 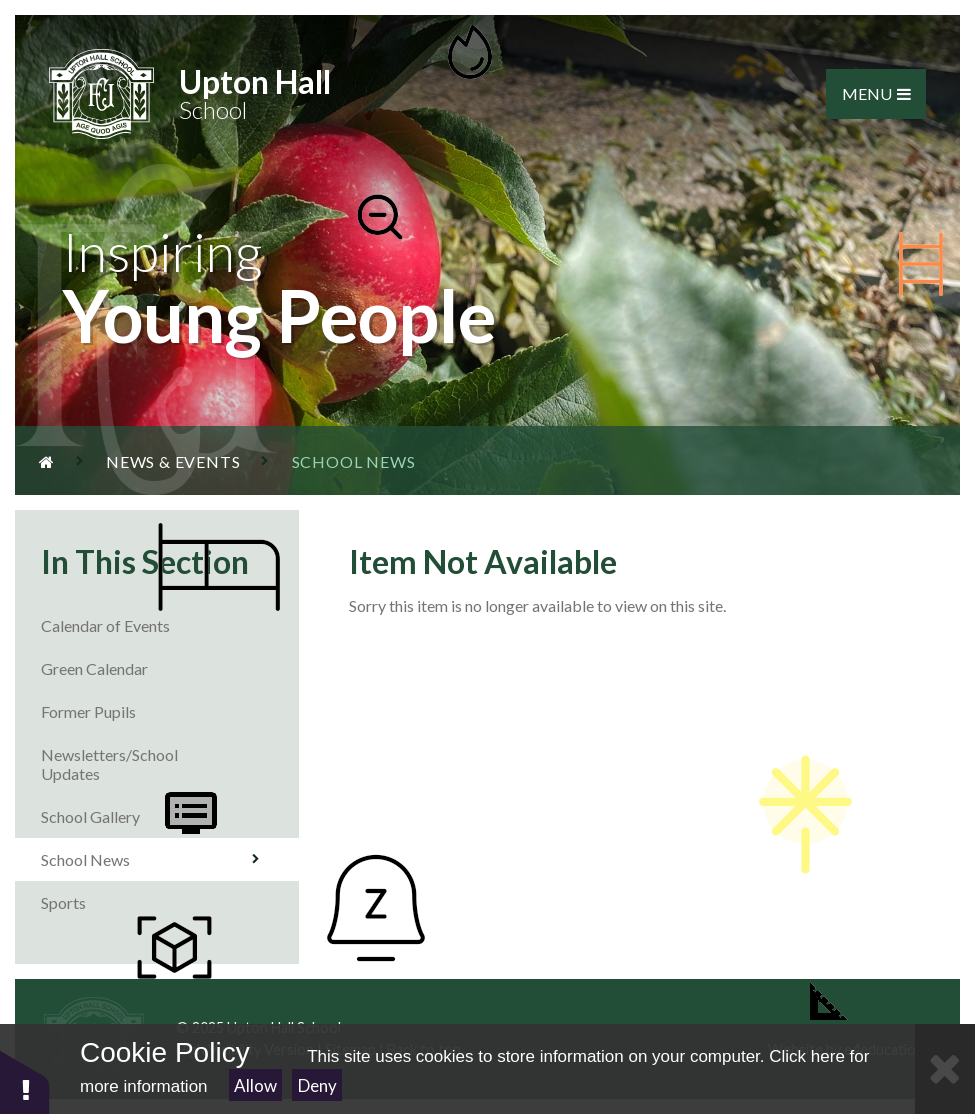 What do you see at coordinates (829, 1001) in the screenshot?
I see `measure area or dimensions` at bounding box center [829, 1001].